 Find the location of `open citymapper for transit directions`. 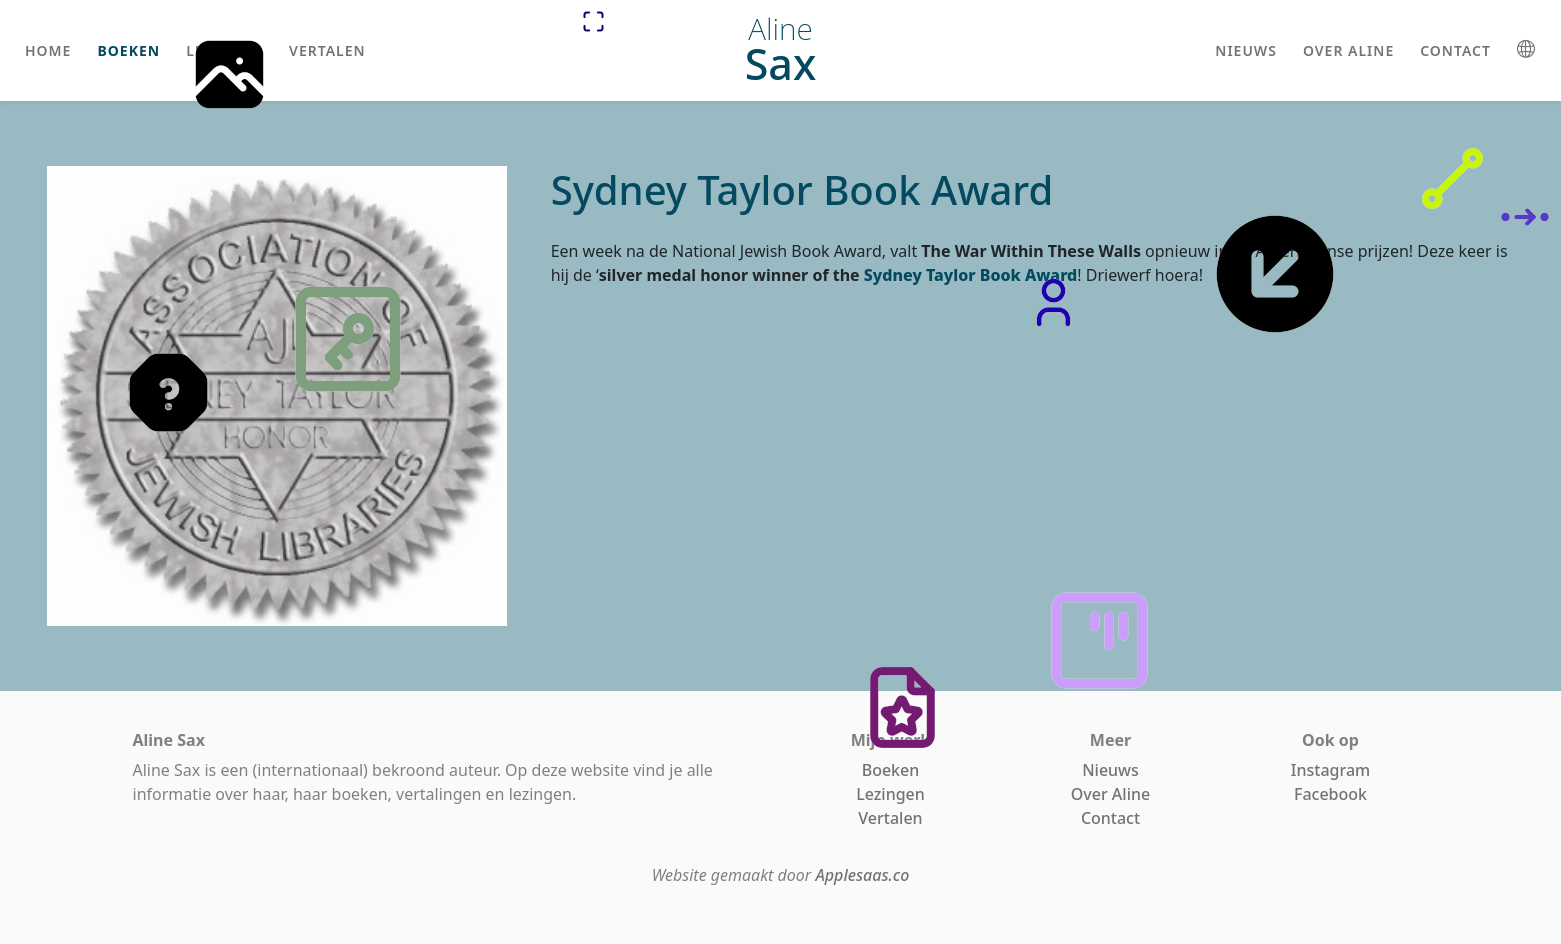

open citymapper for transit directions is located at coordinates (1525, 217).